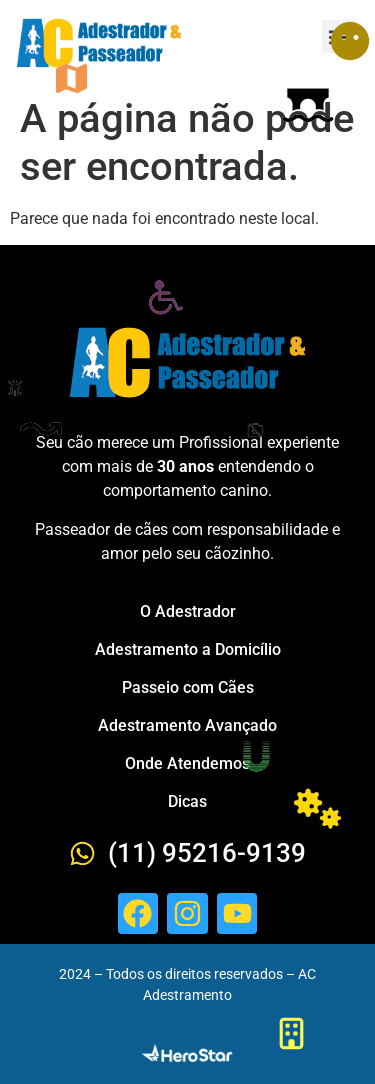  What do you see at coordinates (15, 388) in the screenshot?
I see `view user presence or active status` at bounding box center [15, 388].